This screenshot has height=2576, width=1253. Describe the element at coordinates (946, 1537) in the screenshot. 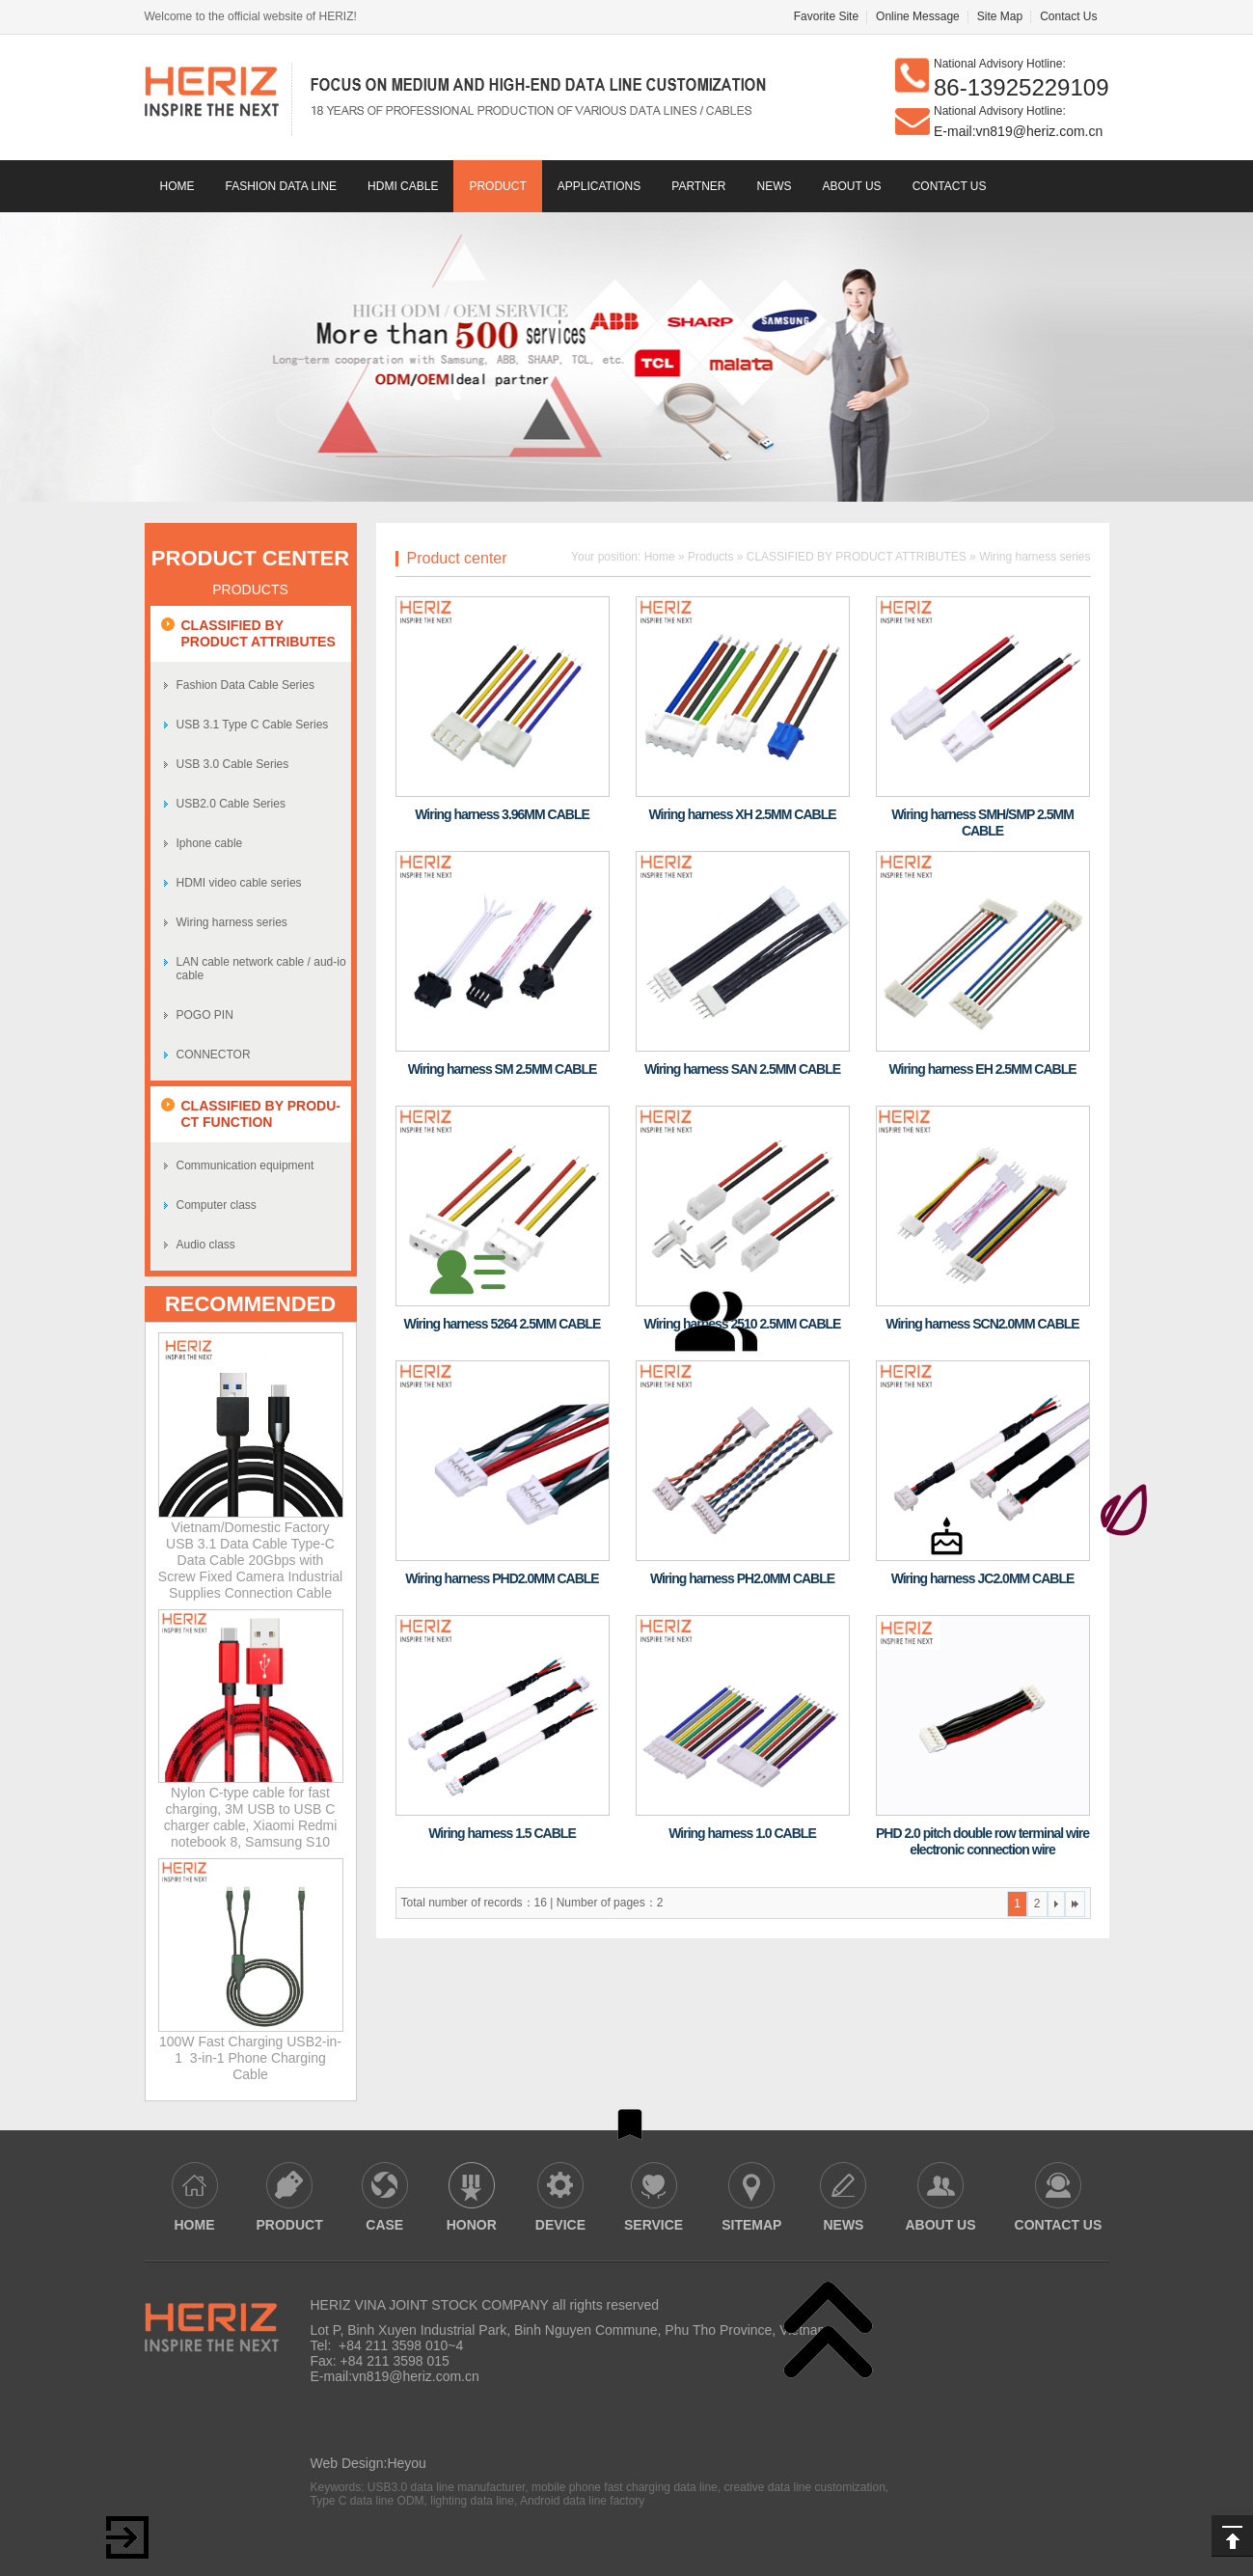

I see `view birthday or celebration events` at that location.